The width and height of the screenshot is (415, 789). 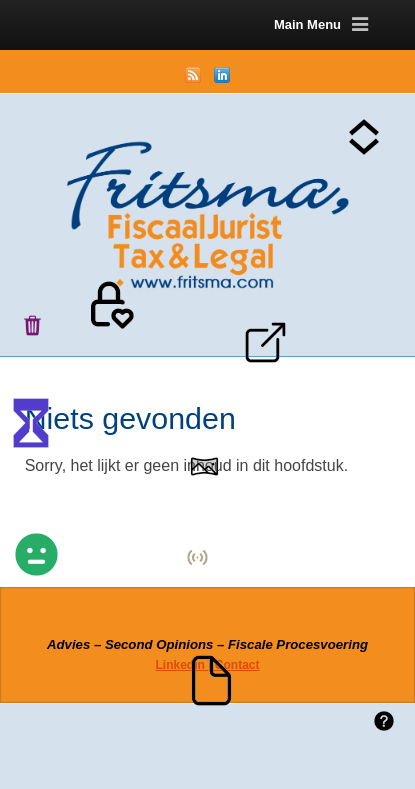 What do you see at coordinates (36, 554) in the screenshot?
I see `rate your experience as neutral` at bounding box center [36, 554].